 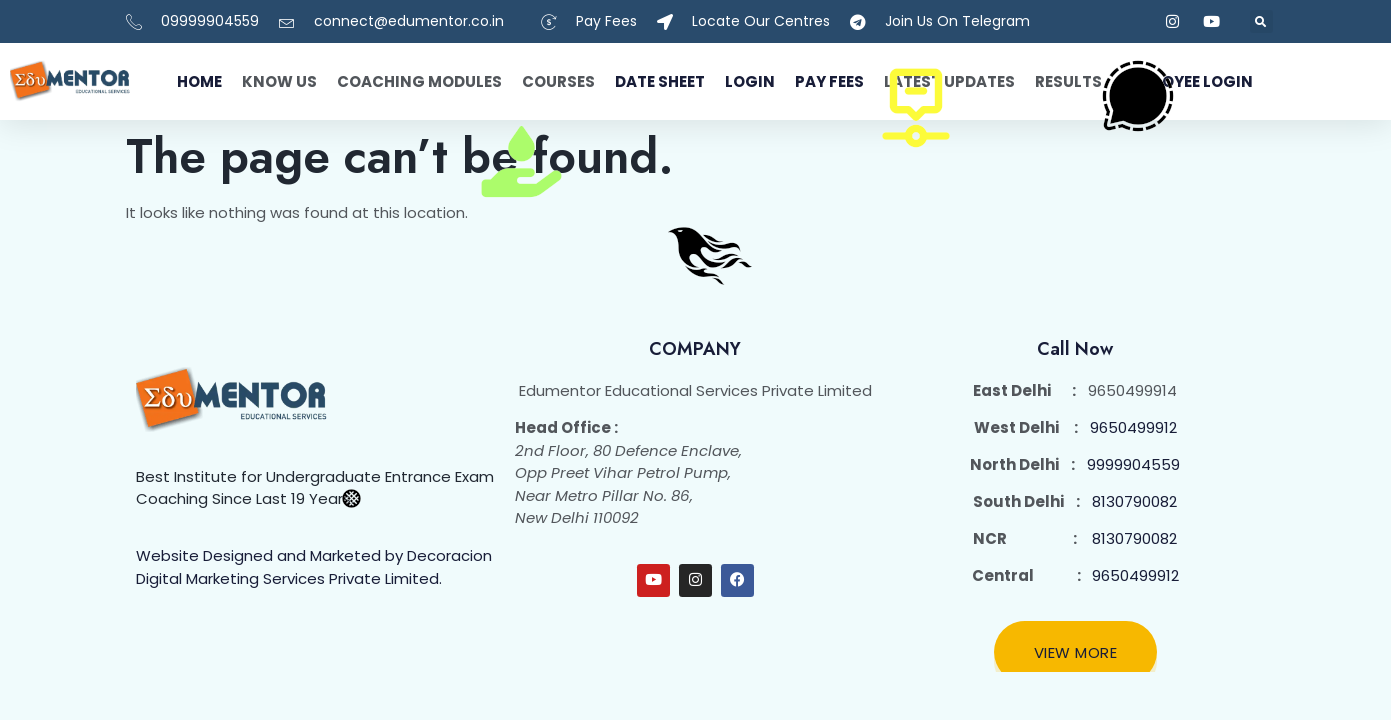 What do you see at coordinates (1138, 96) in the screenshot?
I see `open signal messenger app` at bounding box center [1138, 96].